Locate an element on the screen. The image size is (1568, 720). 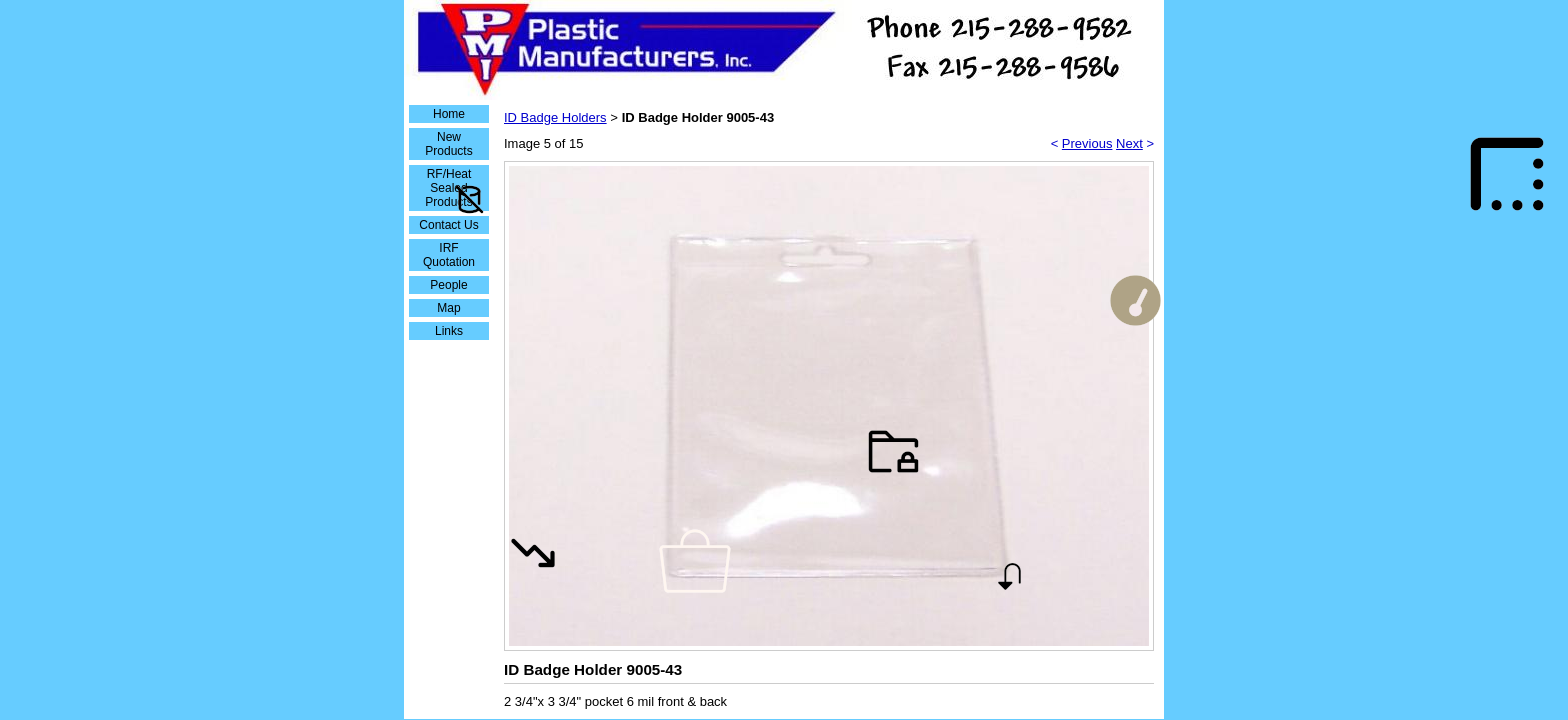
apply border to top and left edges is located at coordinates (1507, 174).